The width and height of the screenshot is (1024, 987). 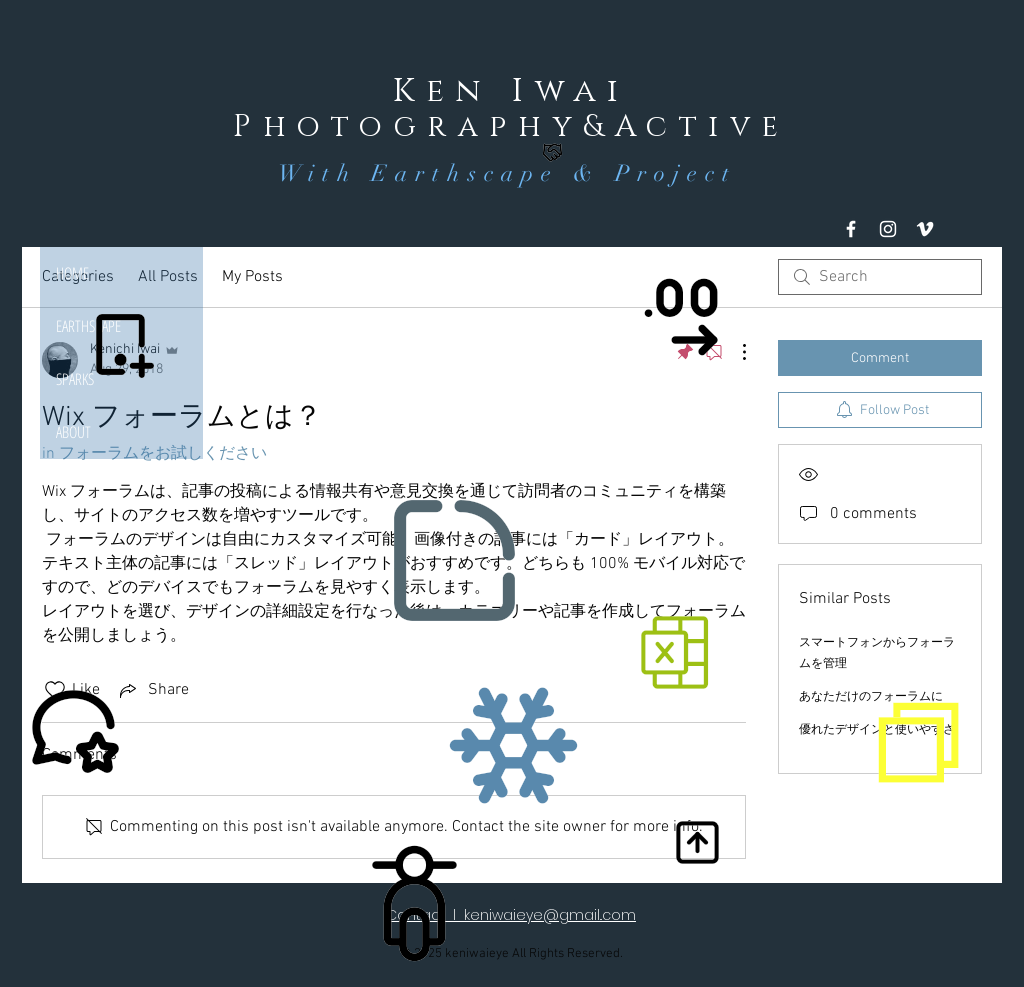 I want to click on add a new tablet device, so click(x=120, y=344).